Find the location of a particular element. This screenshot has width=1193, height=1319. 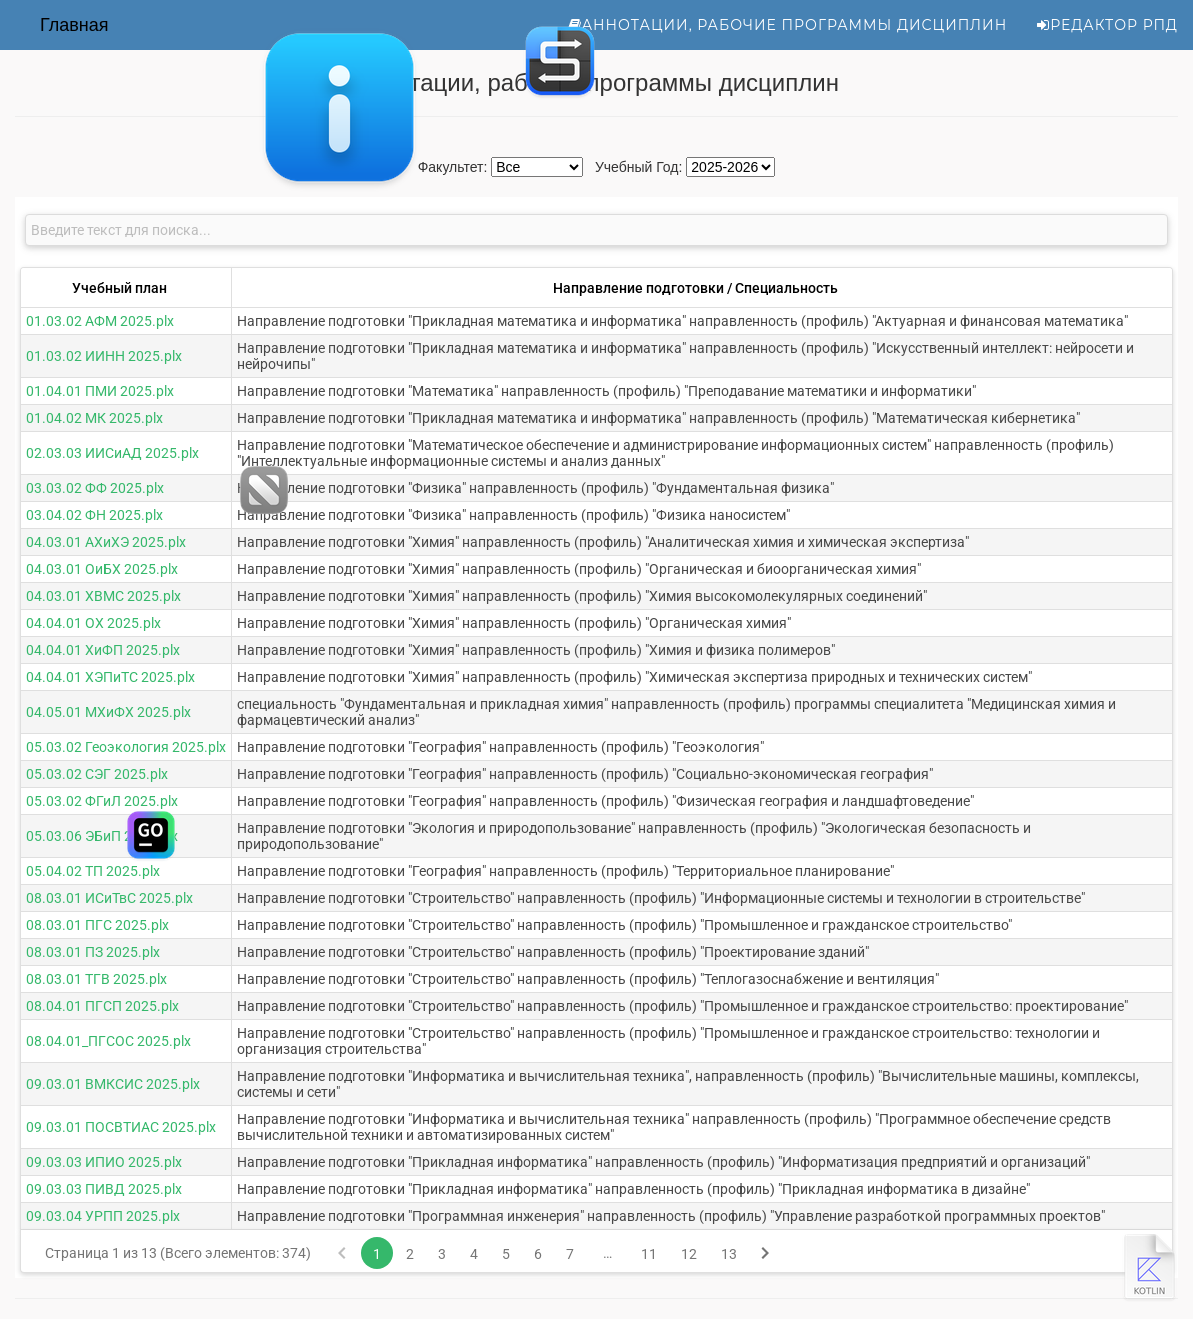

configure windows network sharing settings is located at coordinates (560, 61).